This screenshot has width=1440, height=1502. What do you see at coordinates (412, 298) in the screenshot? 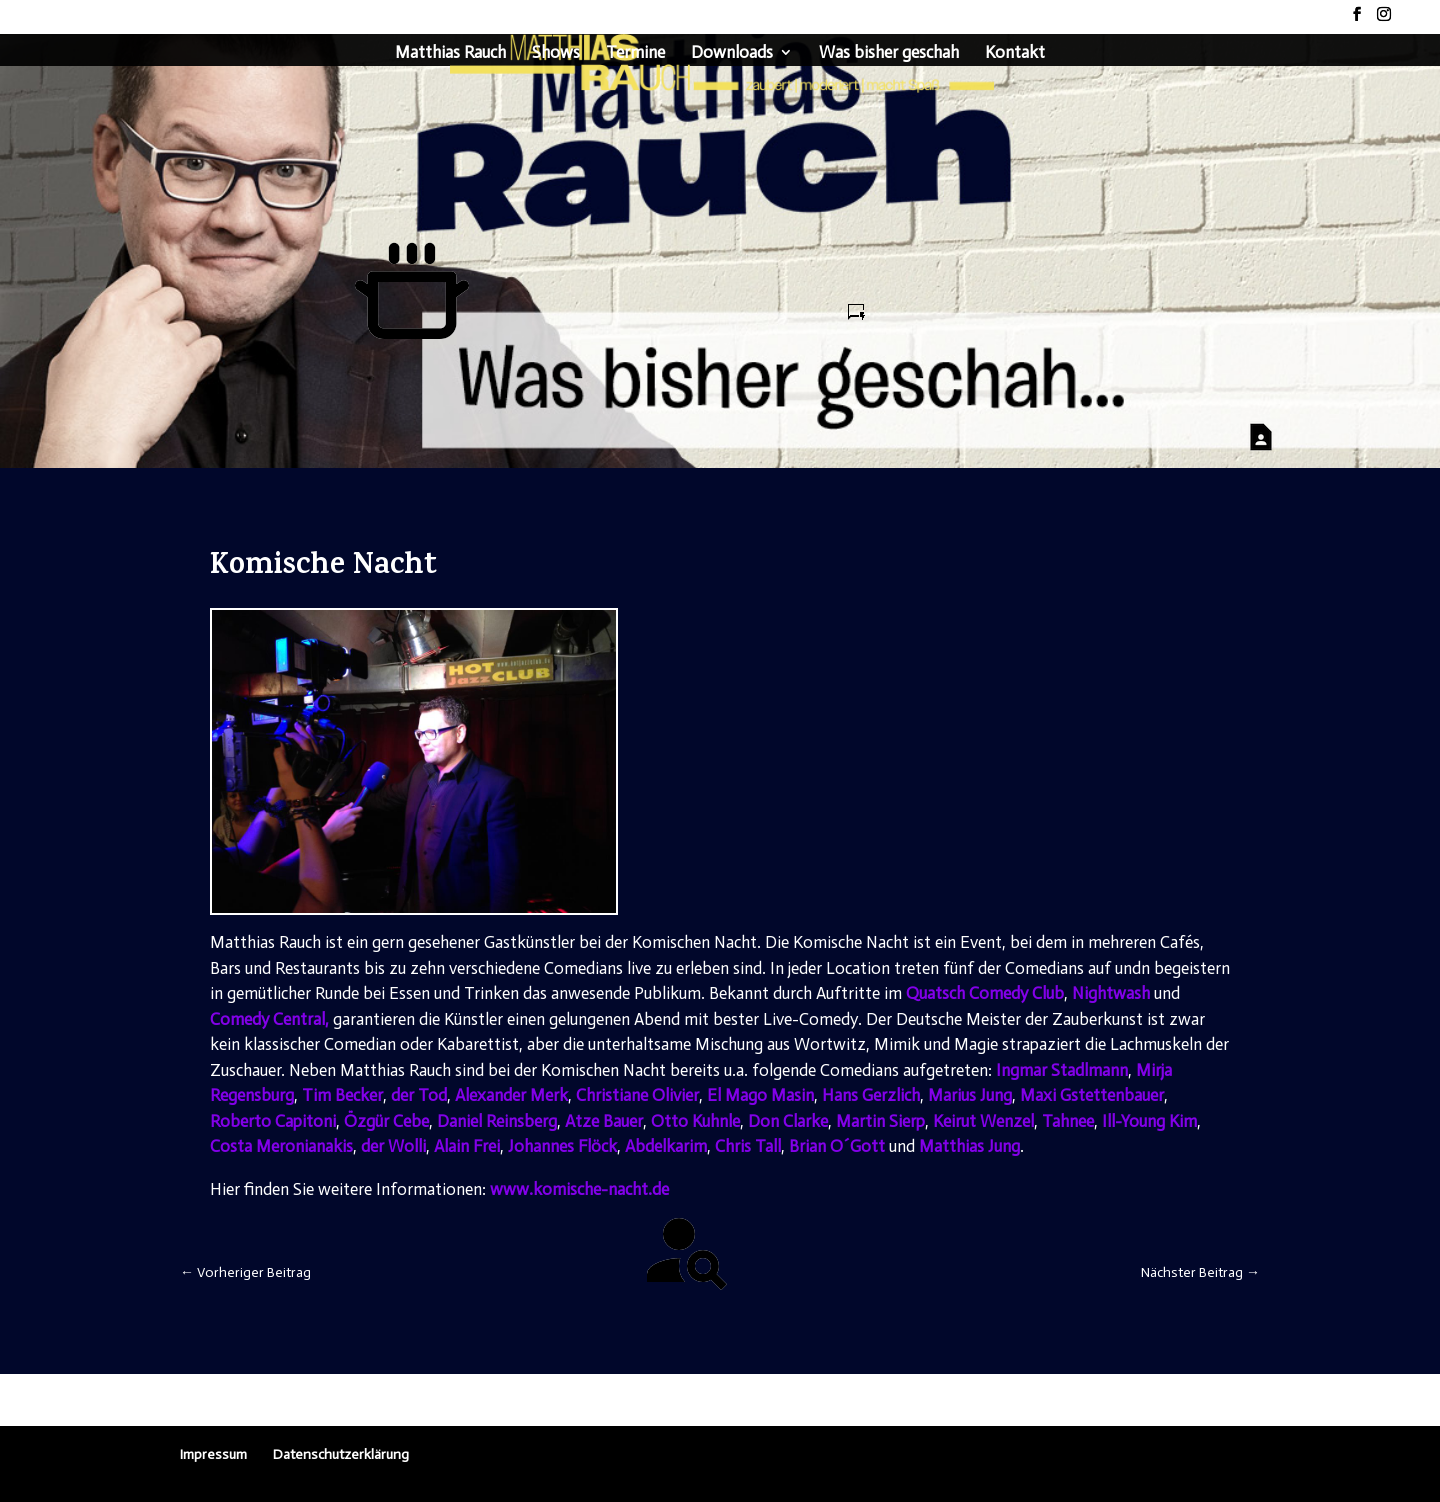
I see `access recipes or cooking features` at bounding box center [412, 298].